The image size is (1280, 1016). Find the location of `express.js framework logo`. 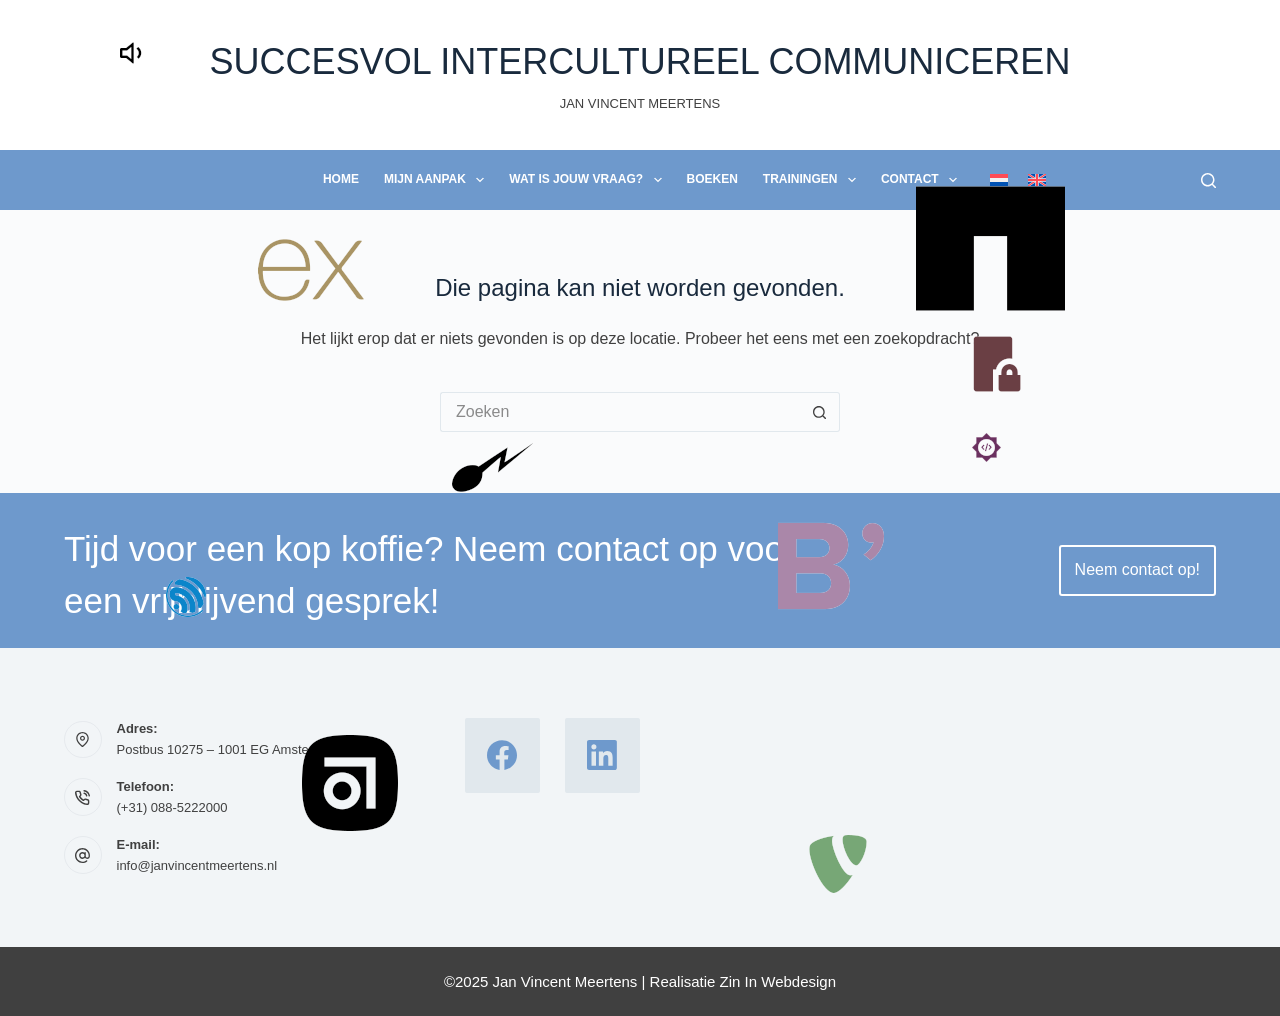

express.js framework logo is located at coordinates (311, 270).